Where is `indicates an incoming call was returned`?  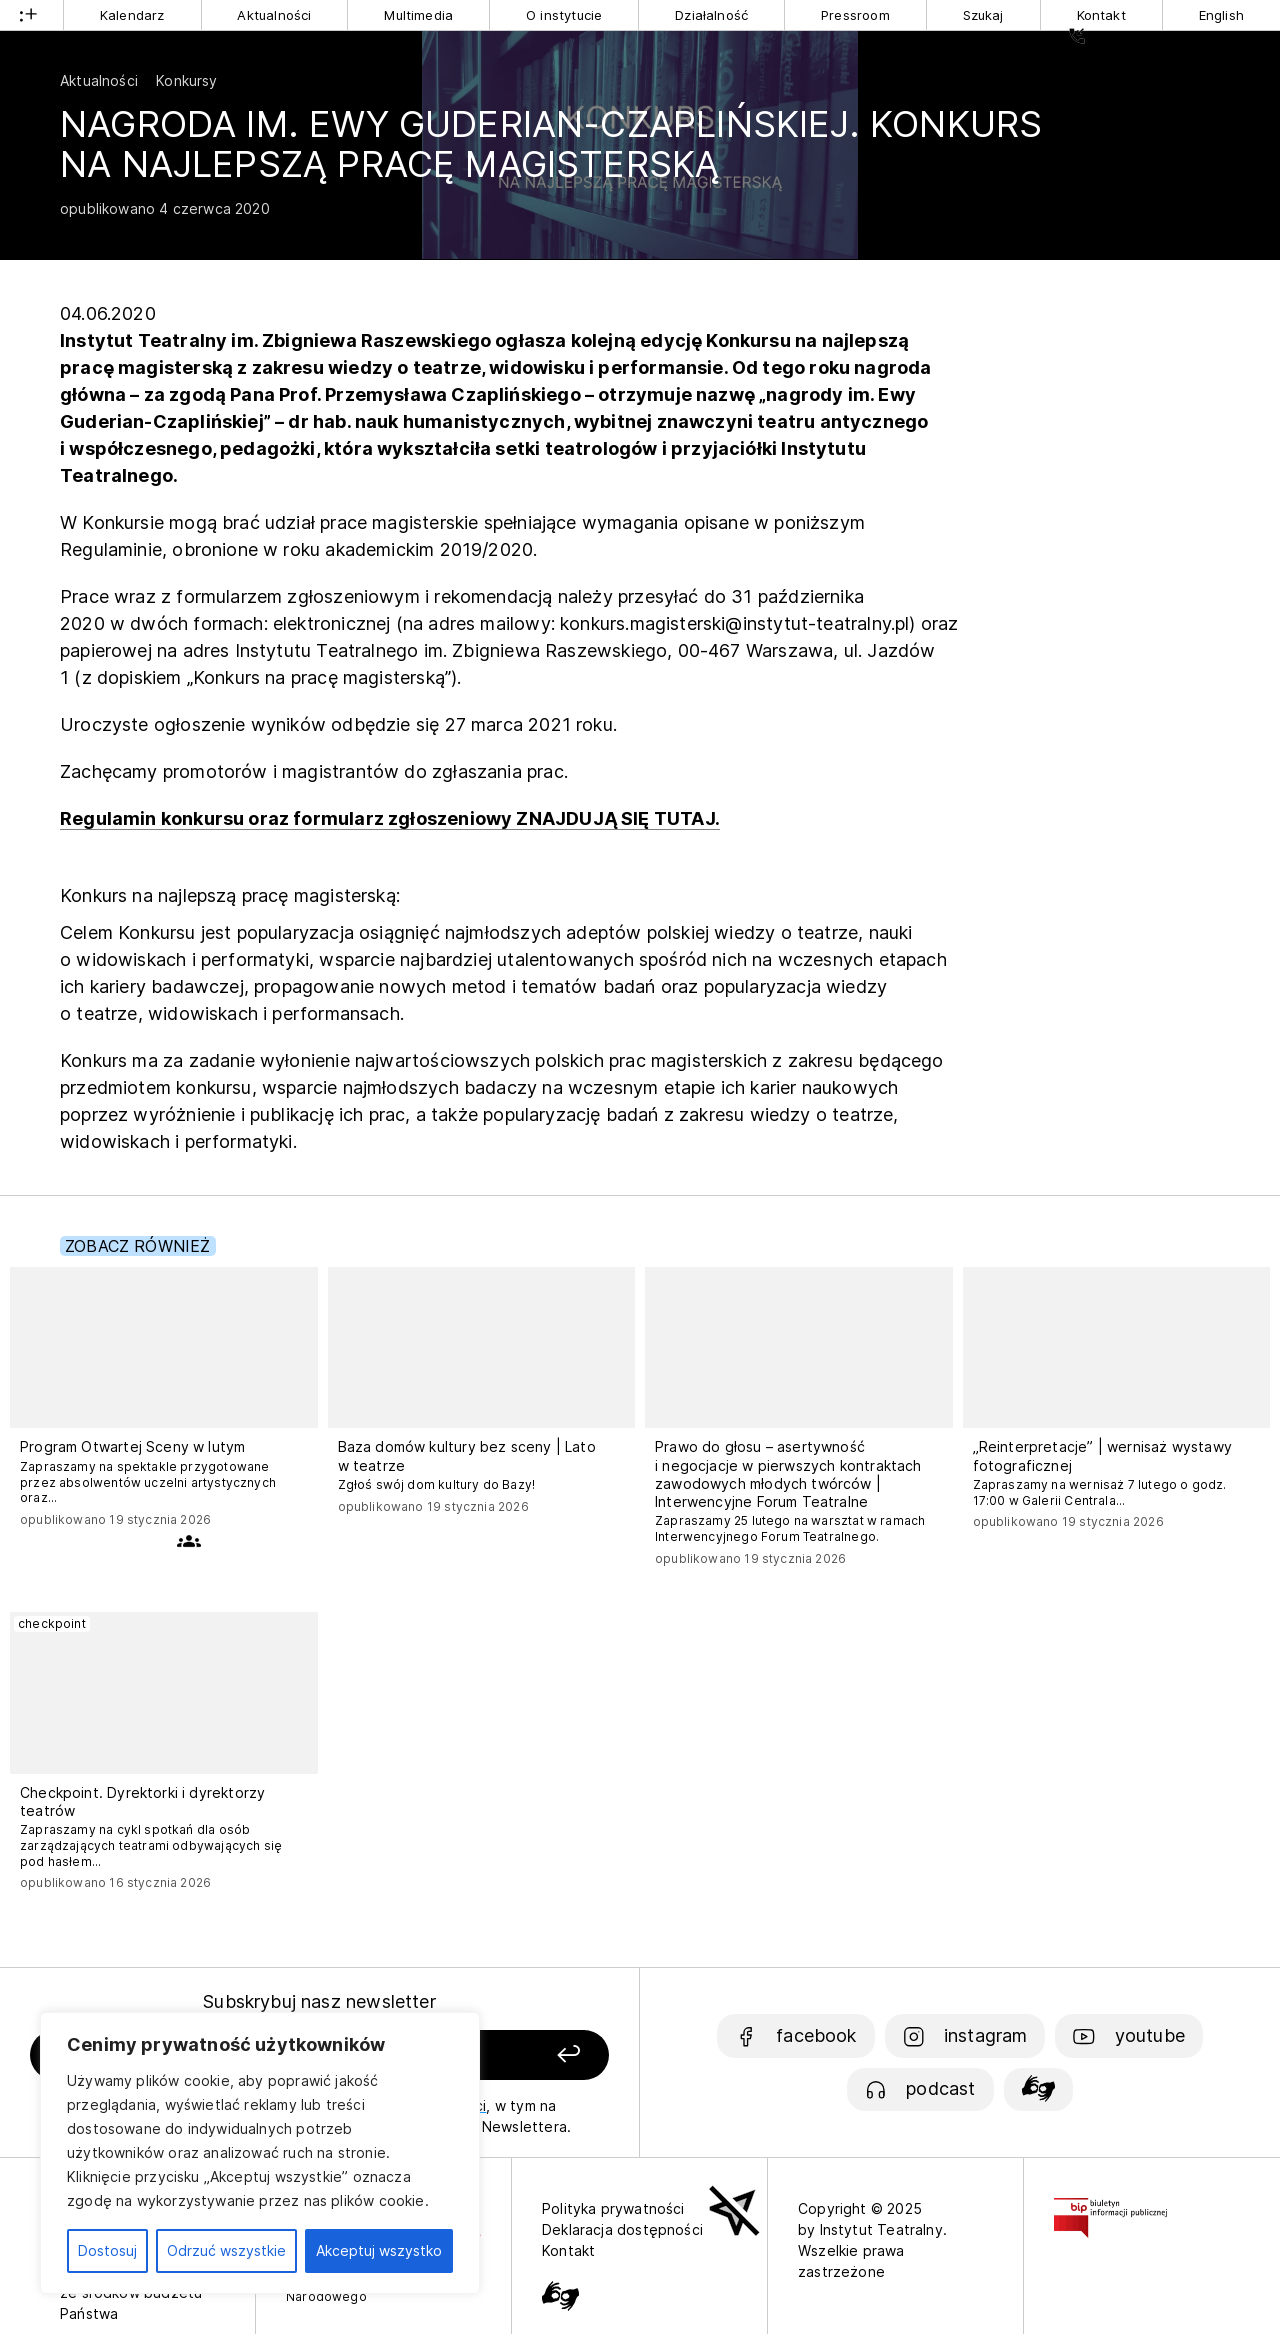
indicates an incoming call was returned is located at coordinates (1077, 36).